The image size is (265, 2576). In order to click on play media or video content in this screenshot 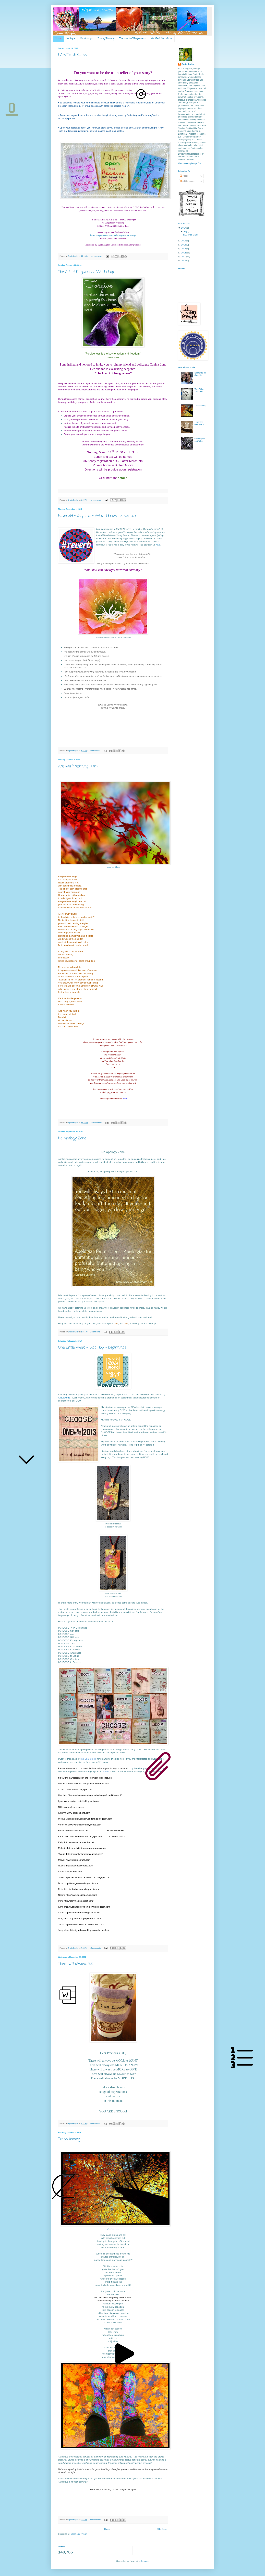, I will do `click(125, 2354)`.